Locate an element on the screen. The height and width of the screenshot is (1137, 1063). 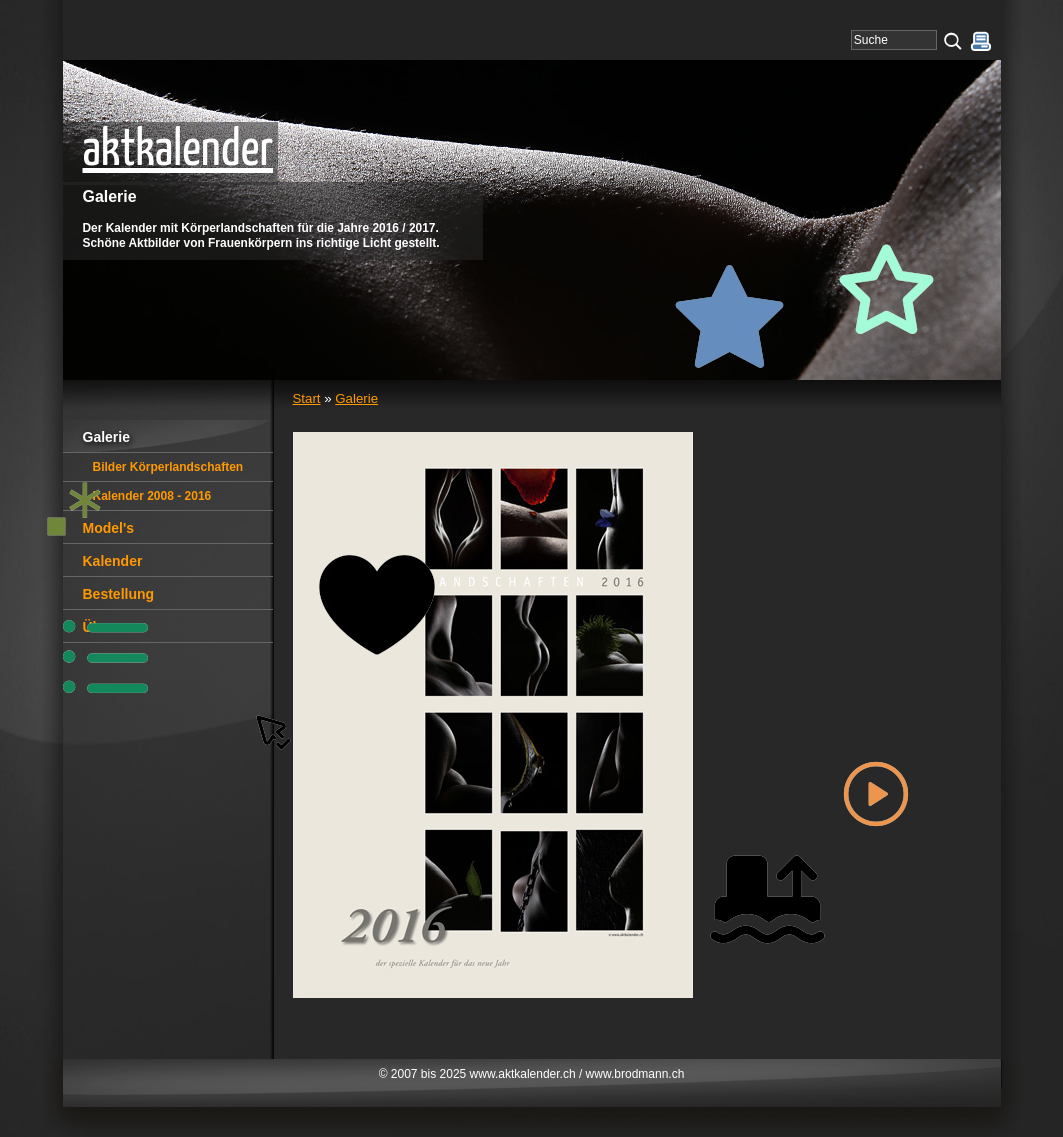
play media or video content is located at coordinates (876, 794).